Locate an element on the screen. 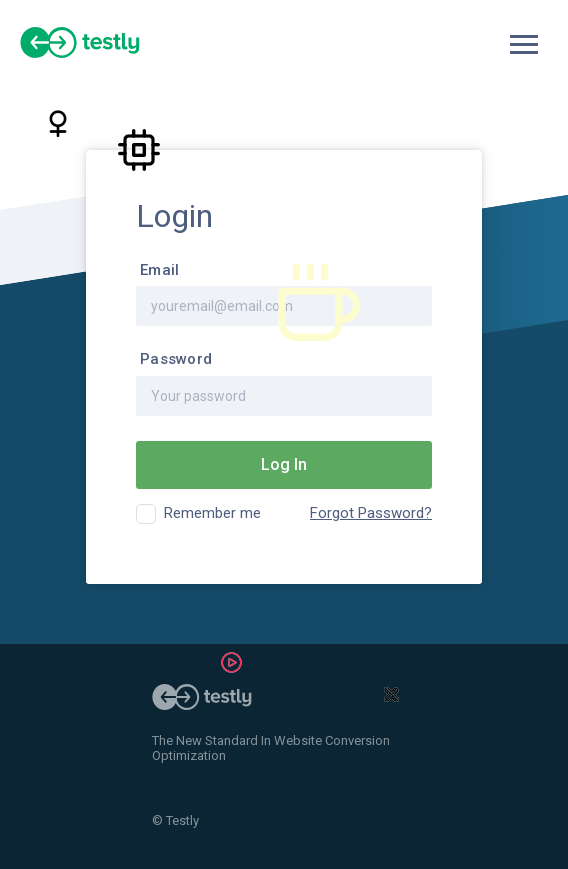  find nearby coffee shops or cafes is located at coordinates (317, 305).